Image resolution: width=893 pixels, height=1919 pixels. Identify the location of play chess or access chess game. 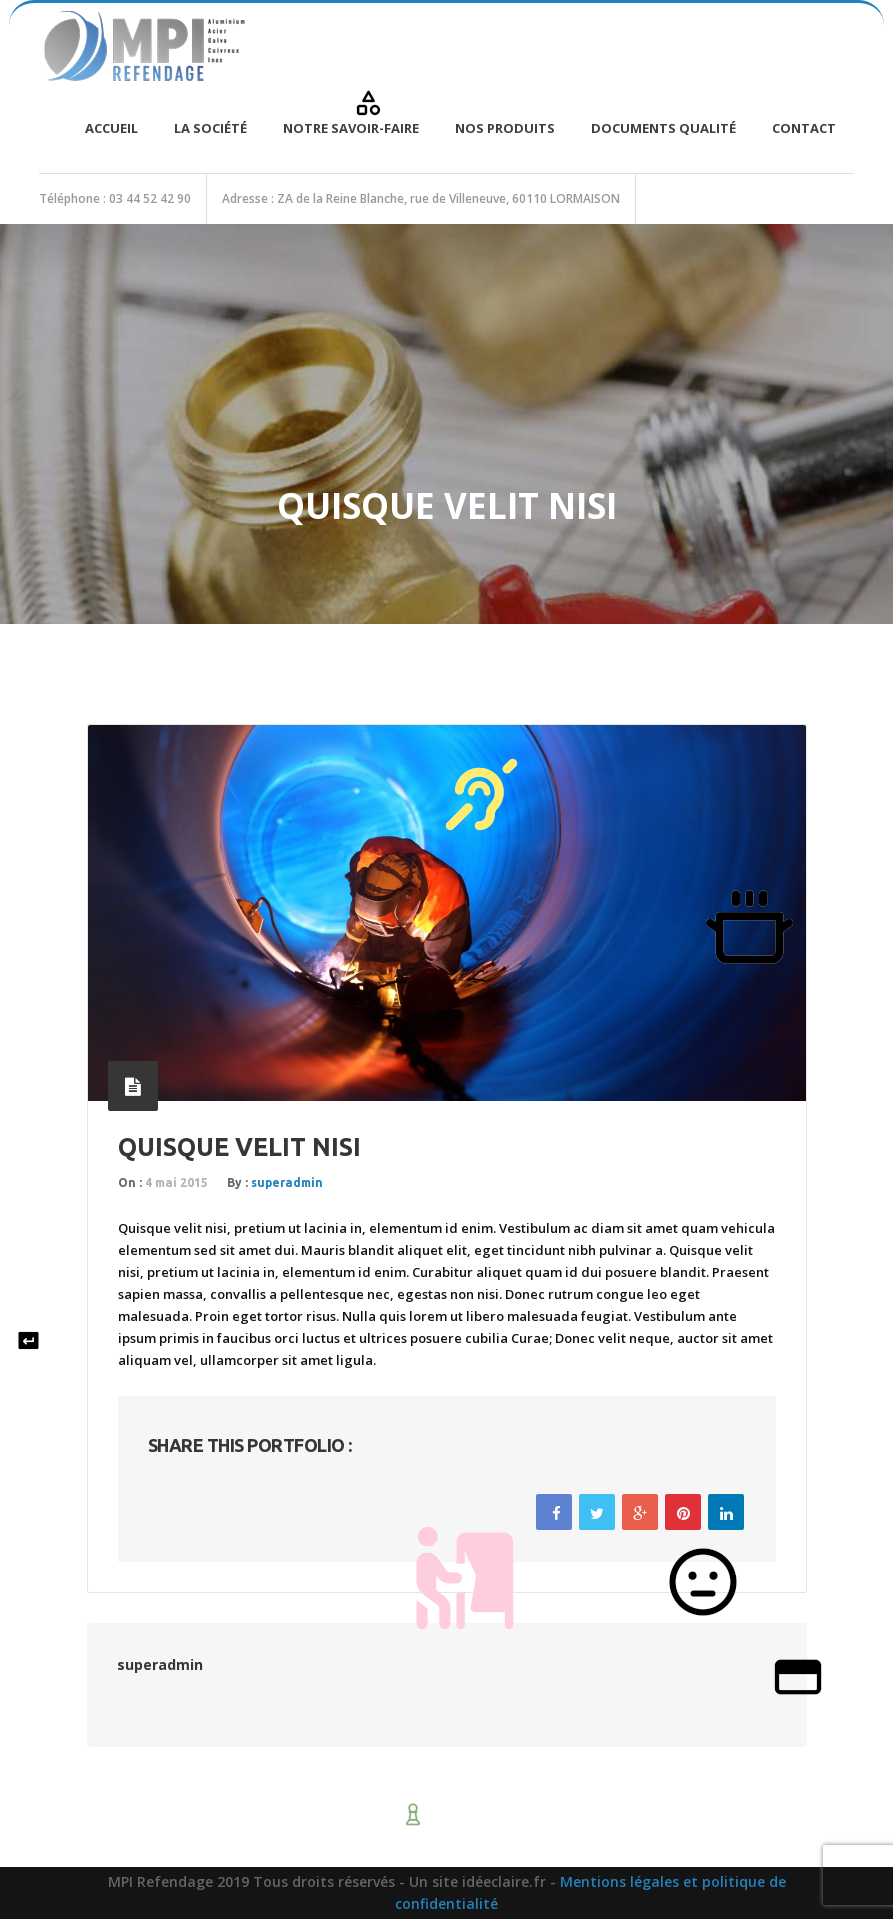
(413, 1815).